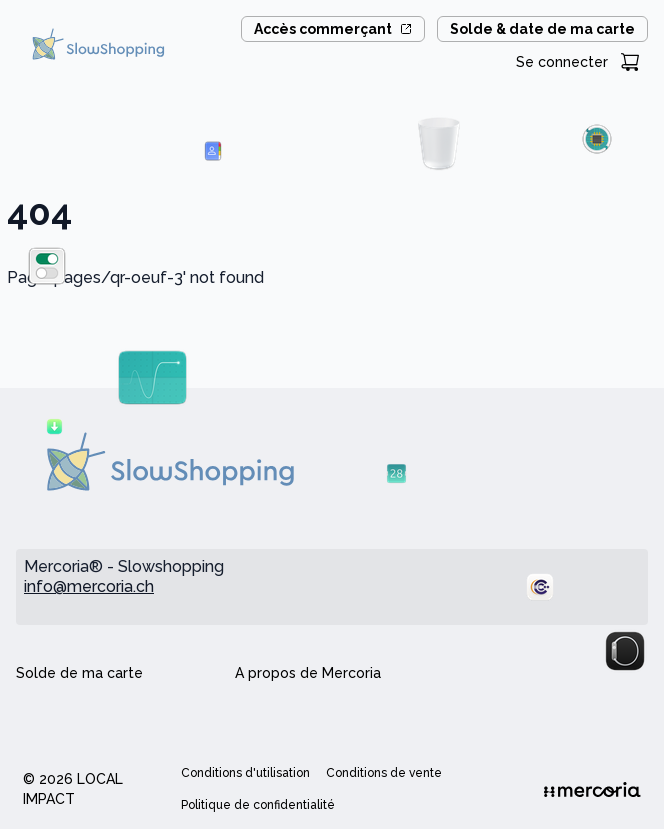 This screenshot has height=829, width=664. I want to click on open your contacts or address book, so click(213, 151).